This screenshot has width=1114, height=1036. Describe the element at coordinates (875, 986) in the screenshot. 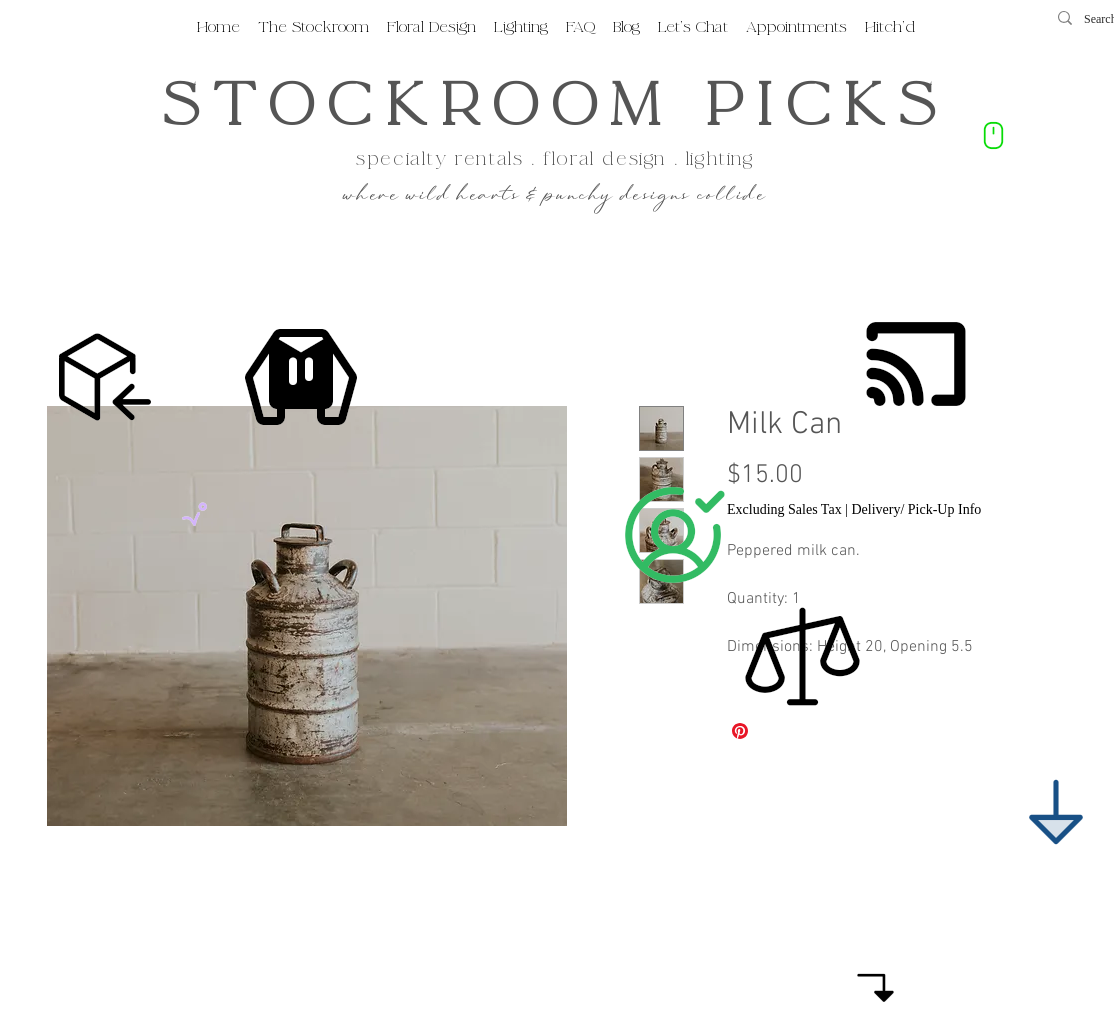

I see `move item right then down` at that location.